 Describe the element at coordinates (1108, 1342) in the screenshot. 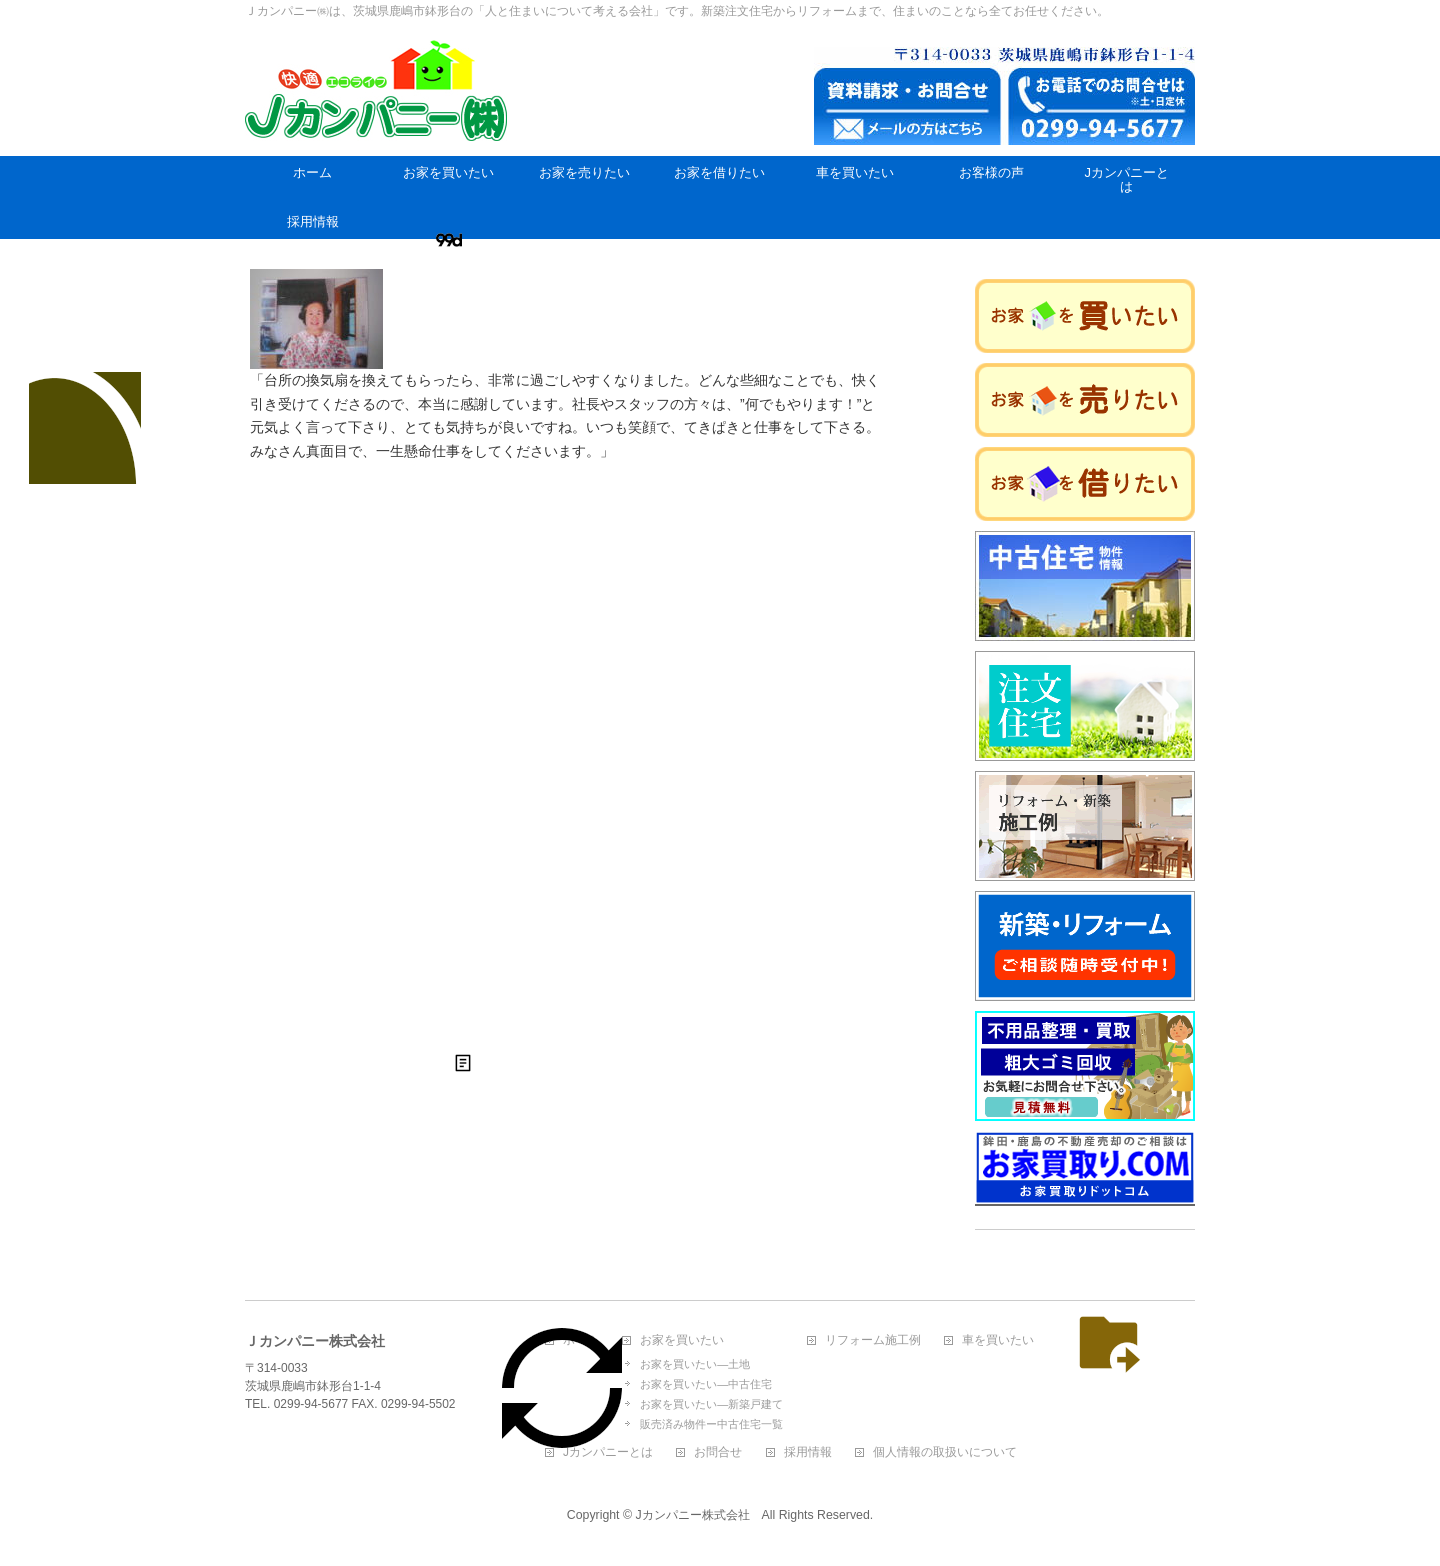

I see `access shared folder` at that location.